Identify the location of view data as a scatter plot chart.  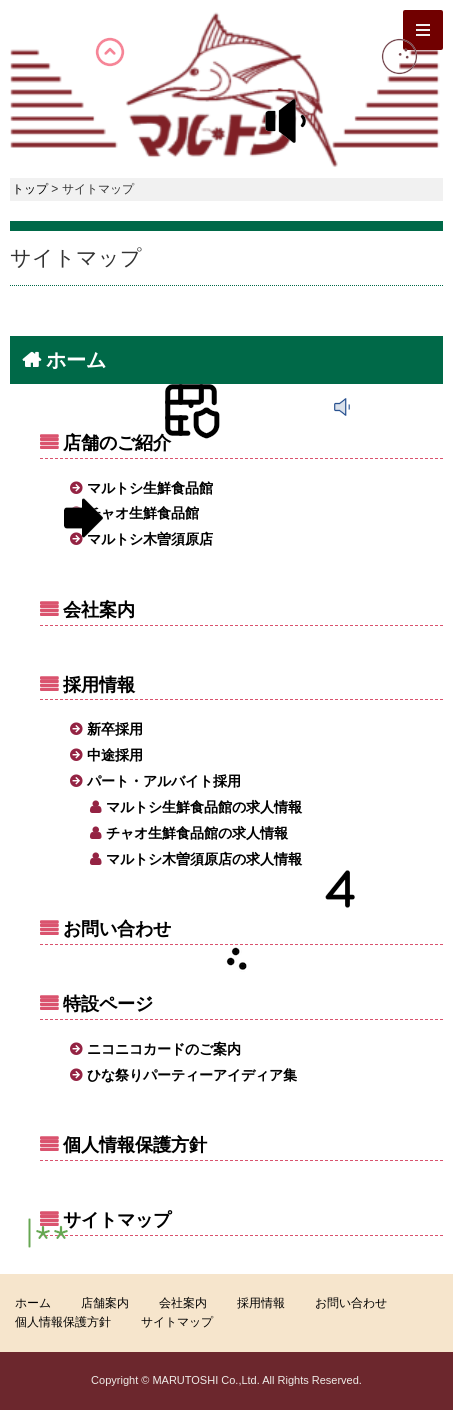
(237, 959).